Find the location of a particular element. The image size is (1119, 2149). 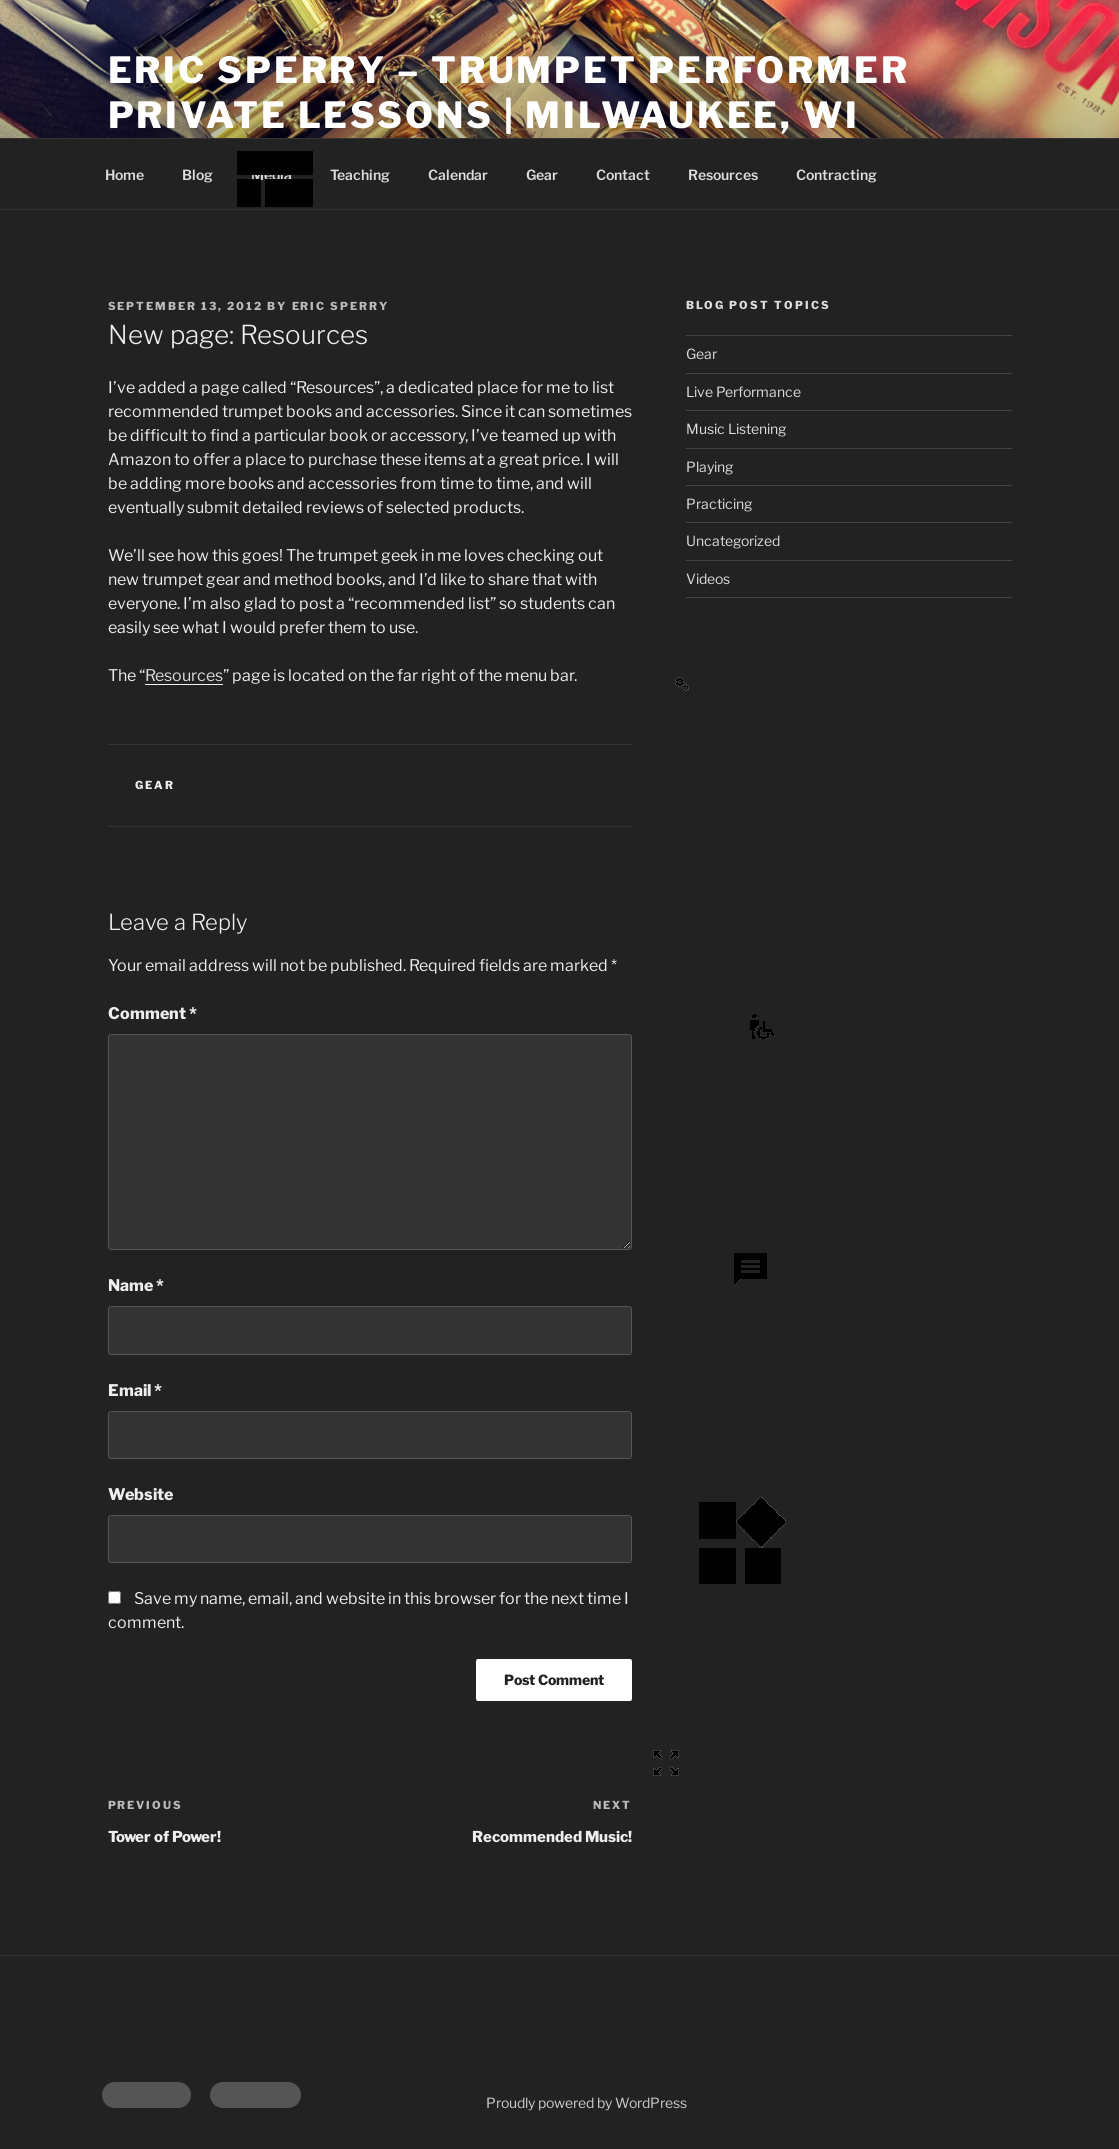

wheelchair accessible pickup location is located at coordinates (761, 1026).